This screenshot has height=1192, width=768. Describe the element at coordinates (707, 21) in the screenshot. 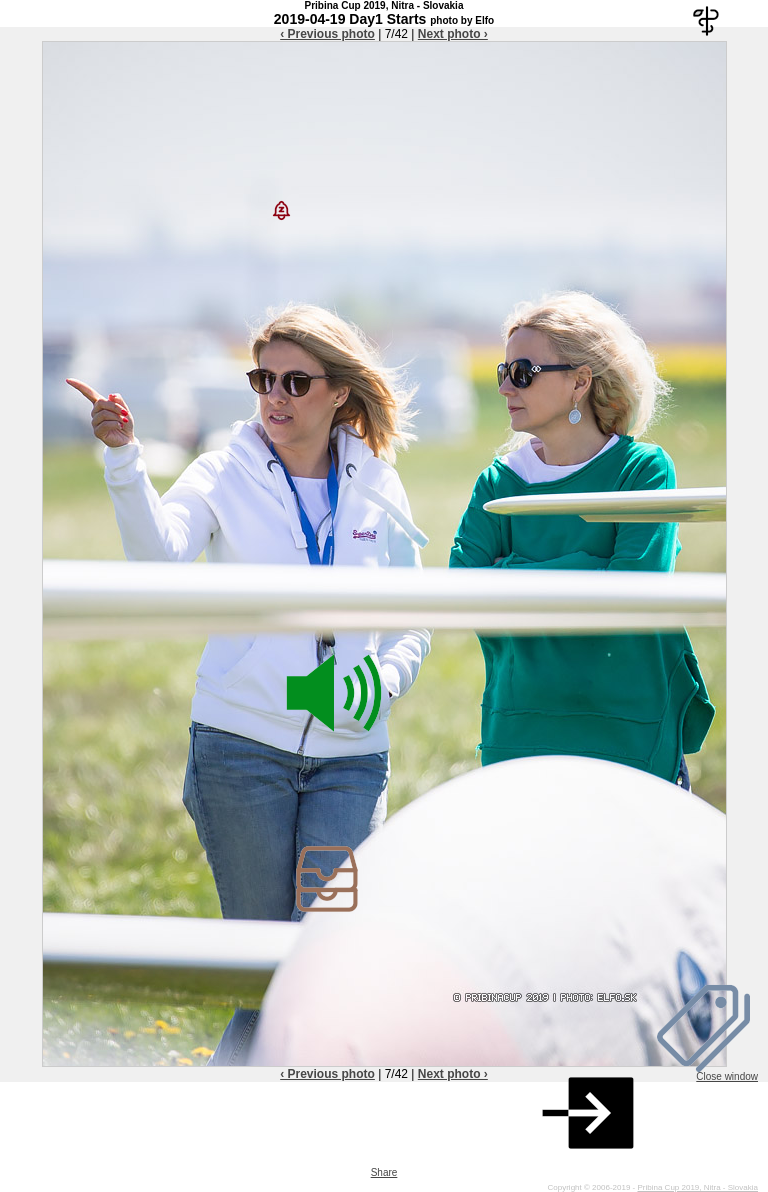

I see `access health or medical services` at that location.